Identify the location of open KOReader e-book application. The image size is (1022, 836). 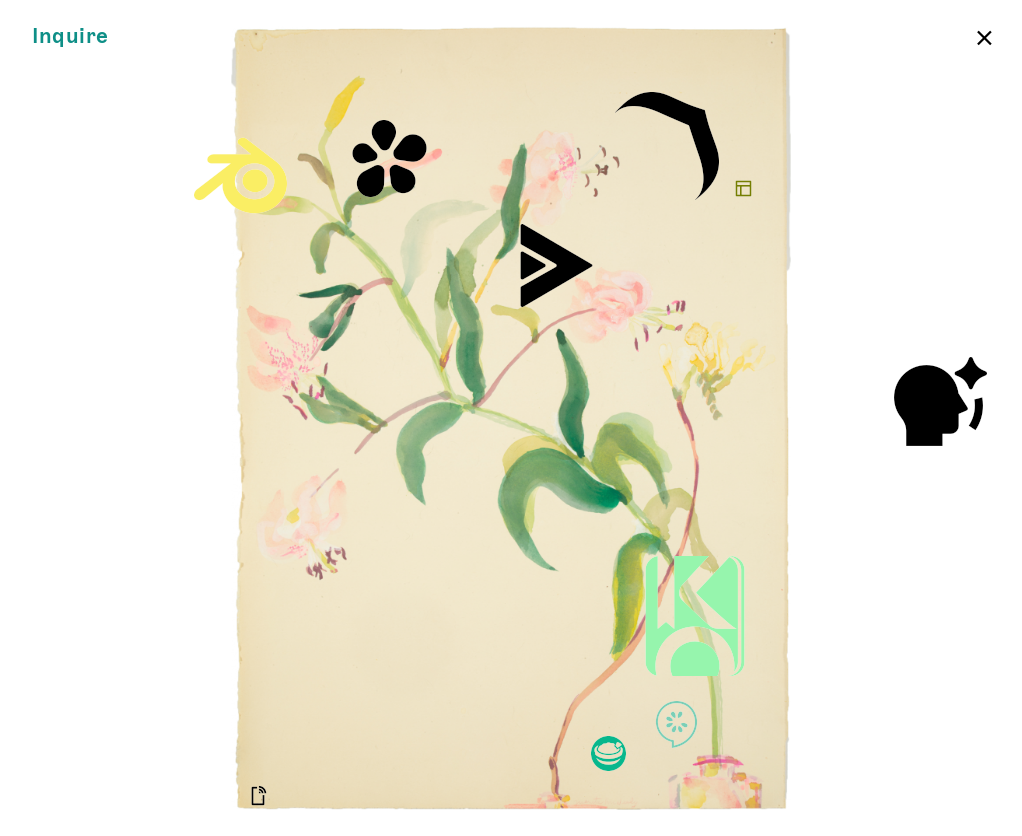
(695, 616).